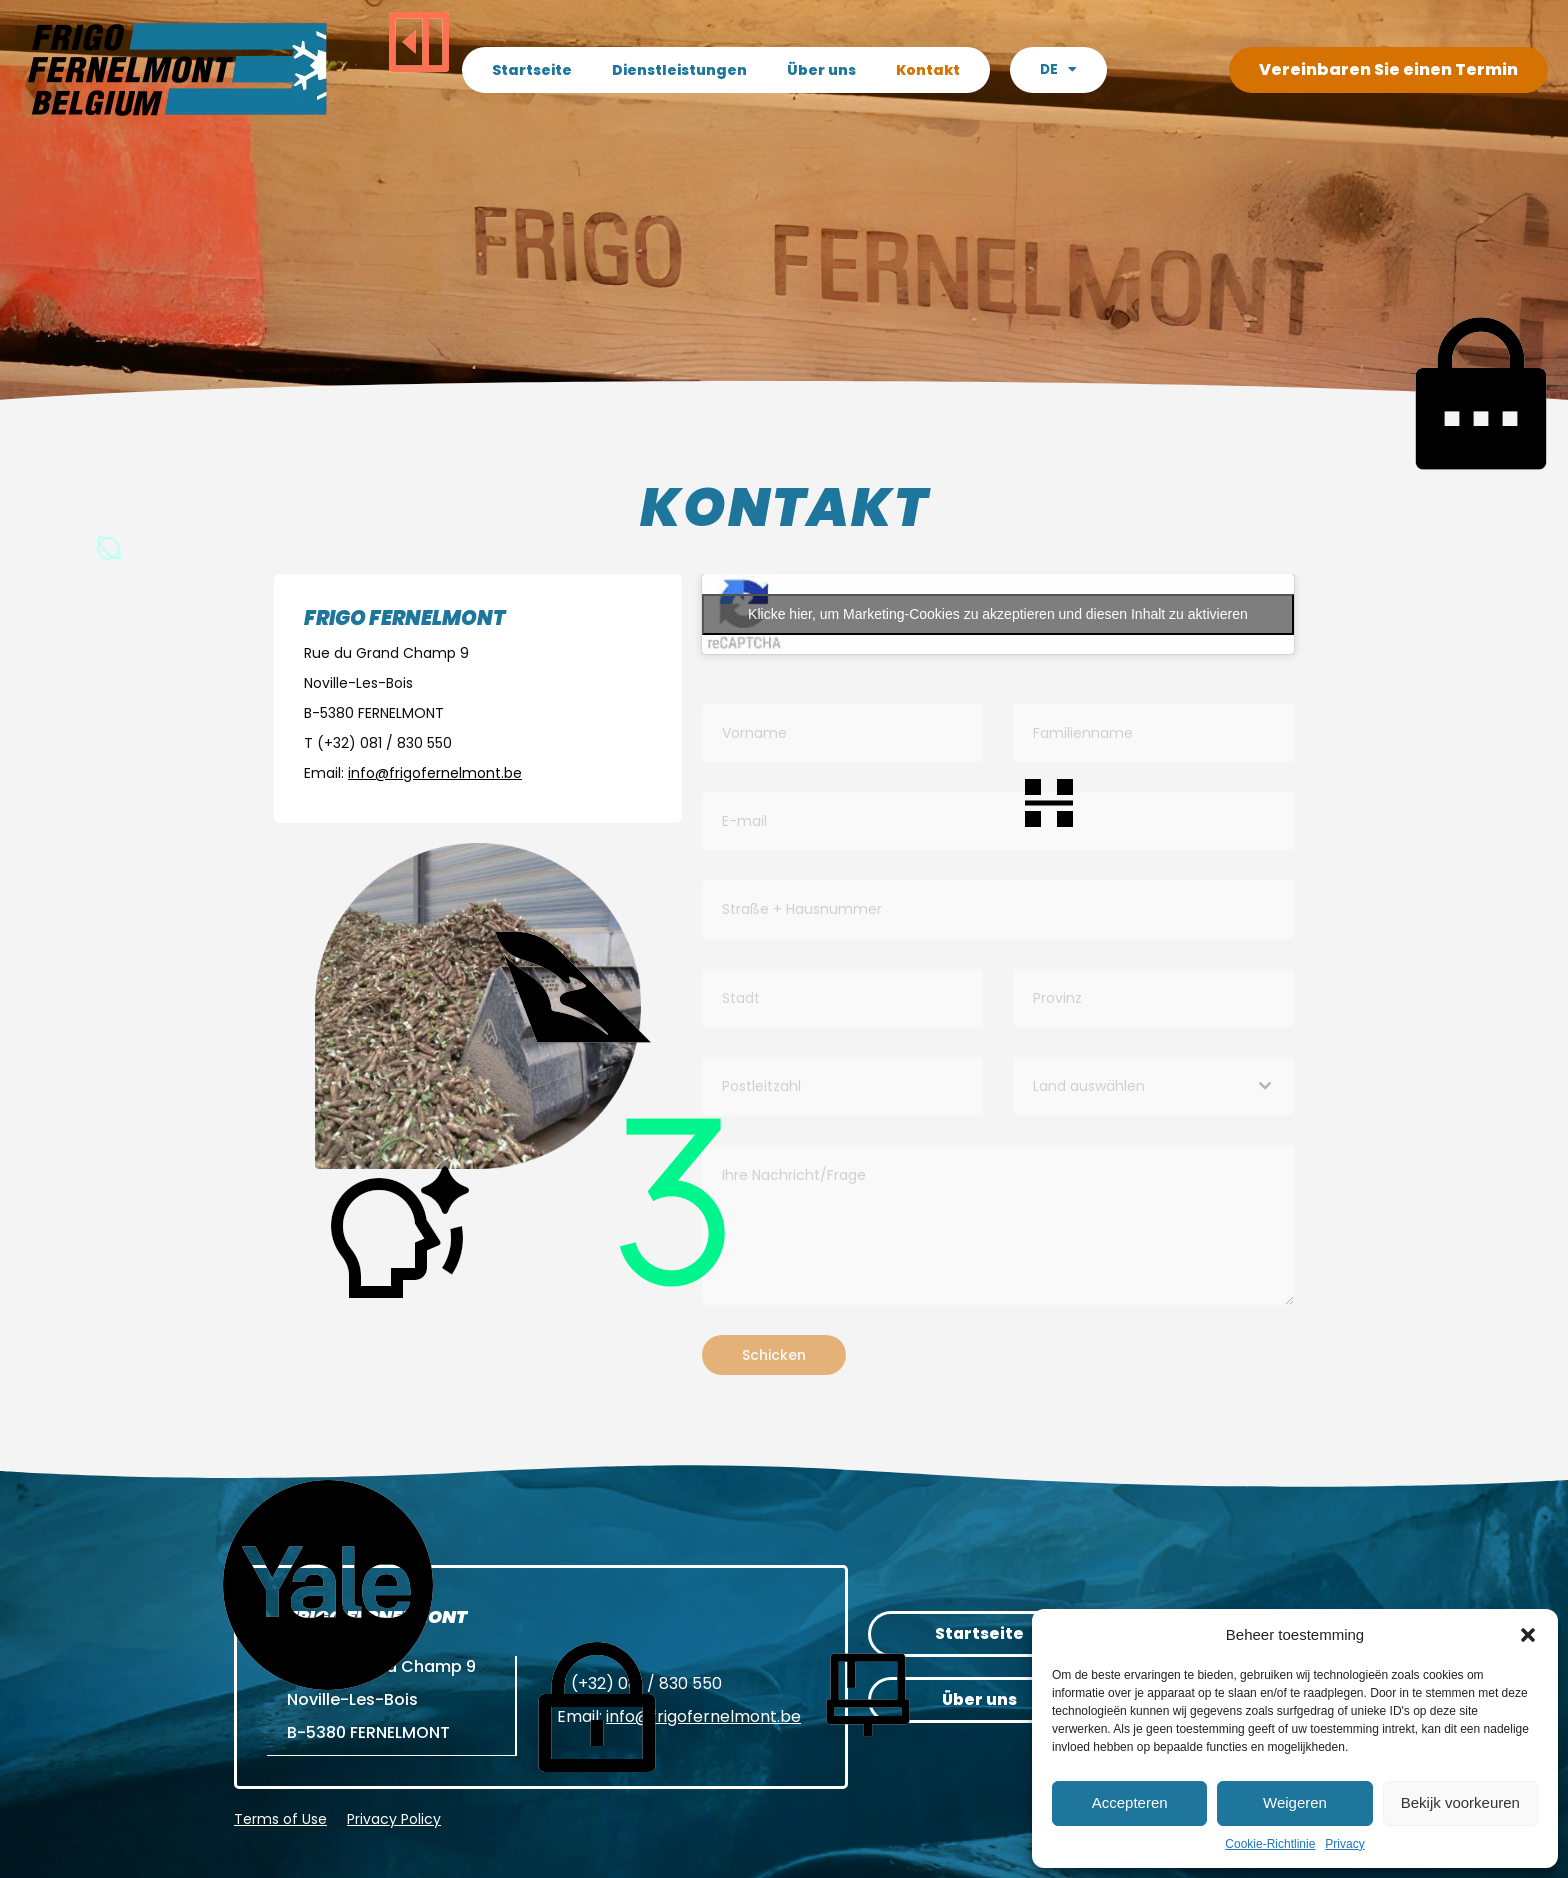 The image size is (1568, 1878). I want to click on open the Qantas airline app, so click(573, 987).